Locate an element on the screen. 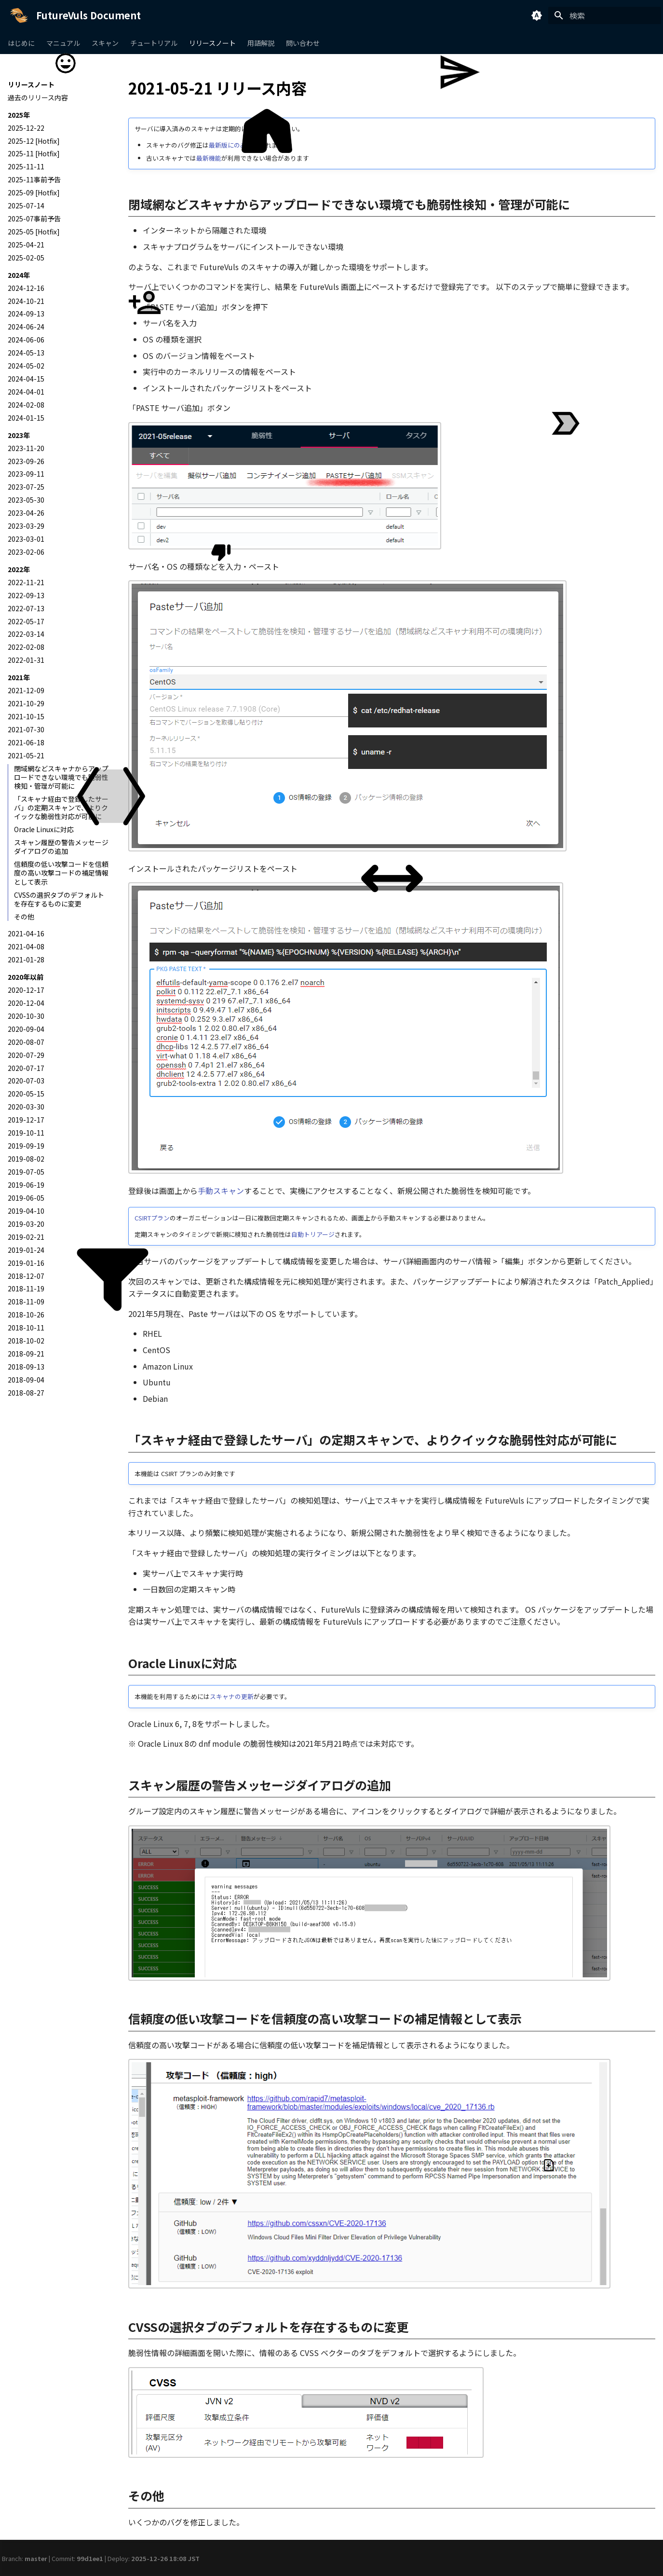 Image resolution: width=663 pixels, height=2576 pixels. add a new file is located at coordinates (548, 2165).